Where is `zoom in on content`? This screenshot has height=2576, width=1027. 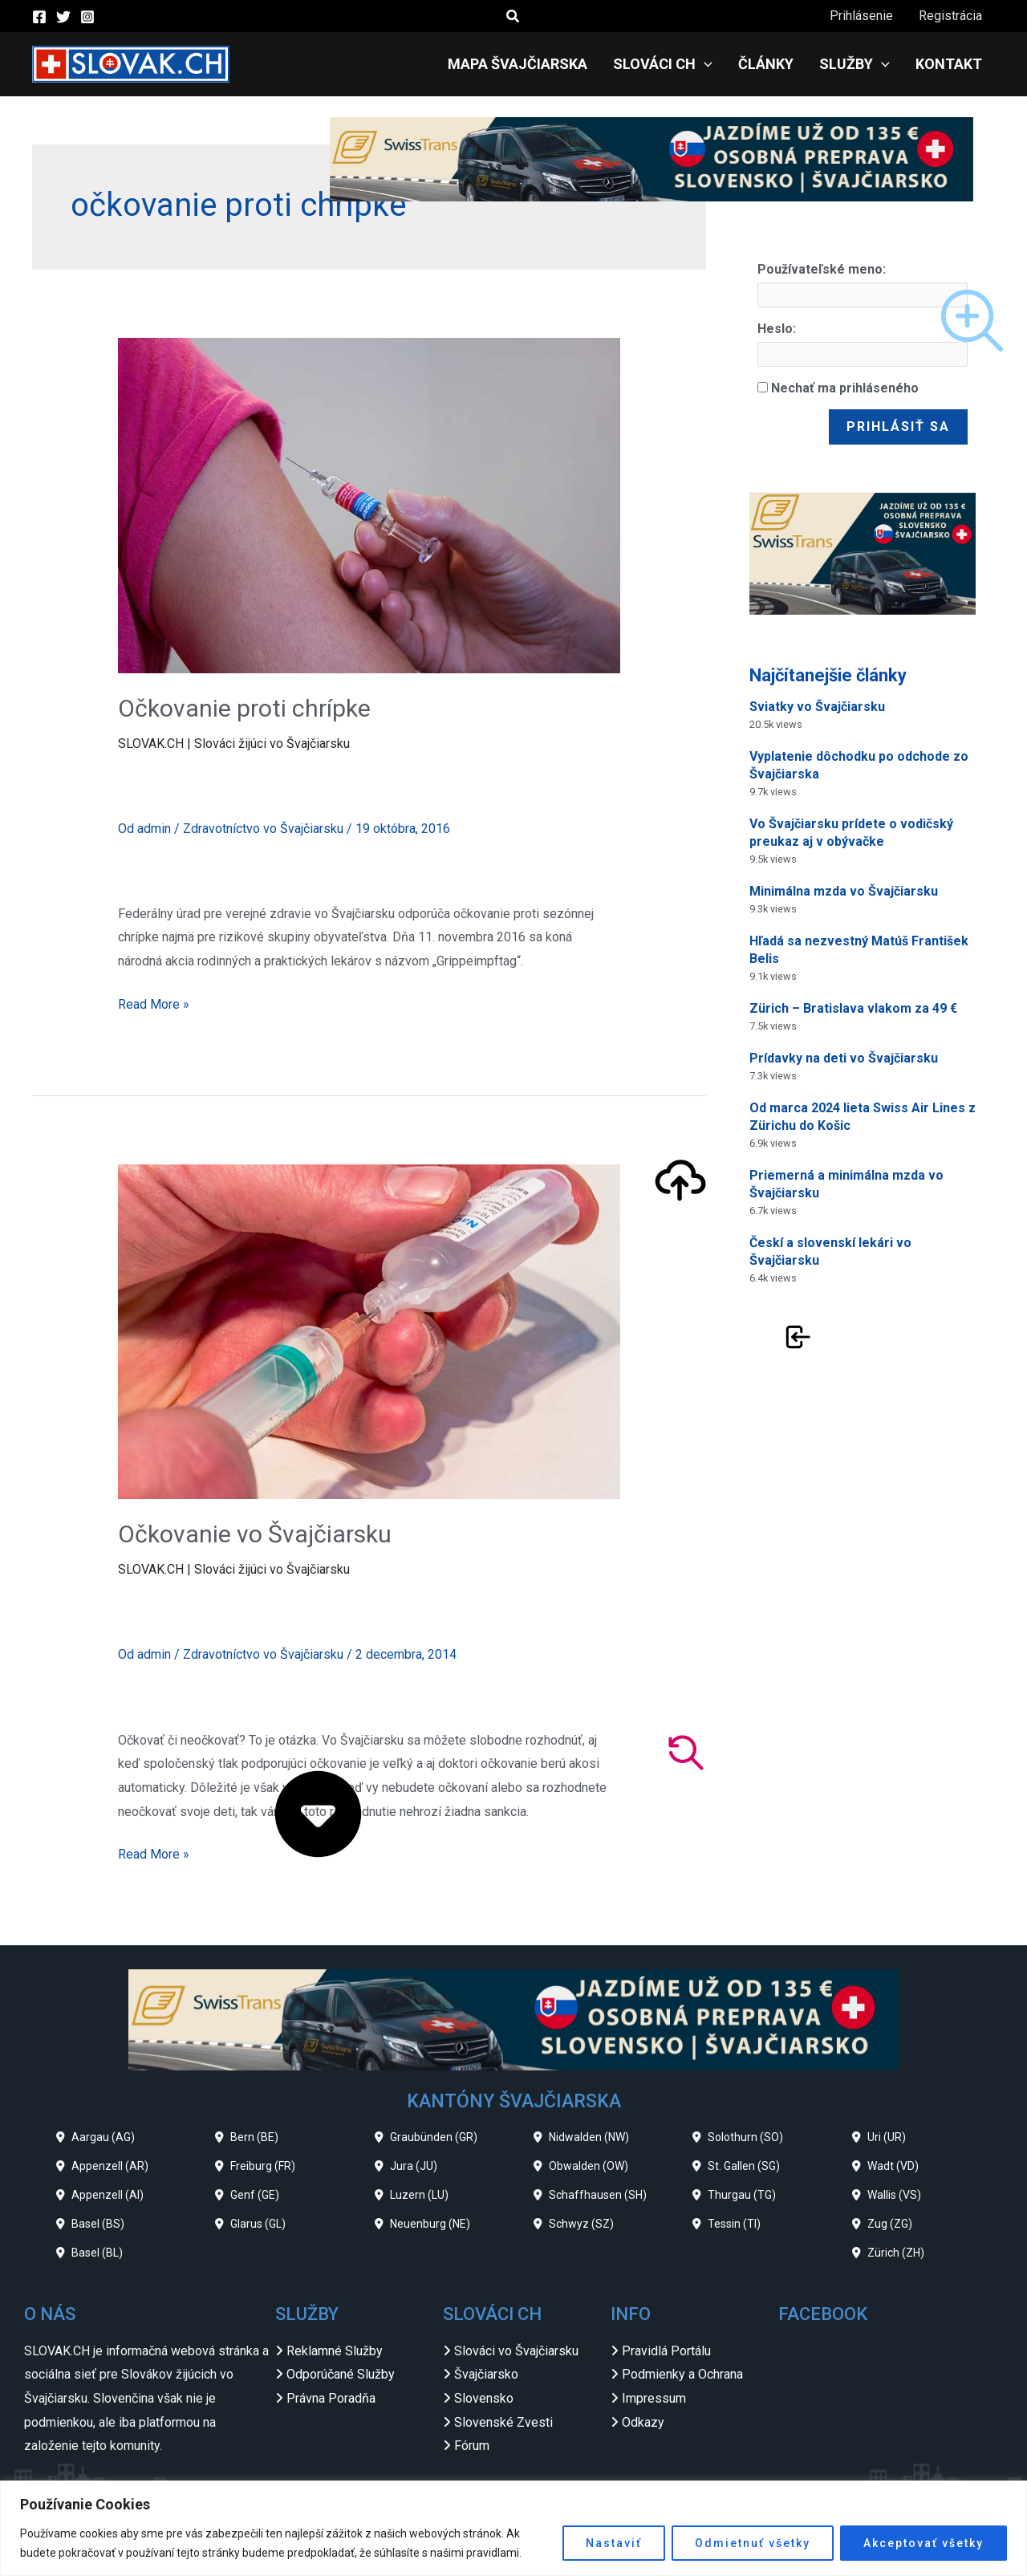 zoom in on content is located at coordinates (972, 320).